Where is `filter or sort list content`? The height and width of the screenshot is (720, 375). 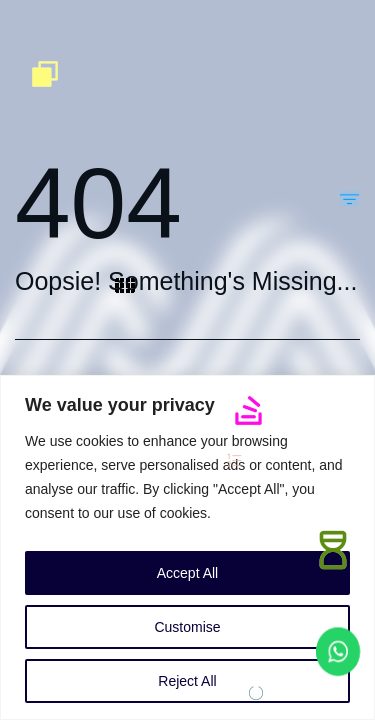 filter or sort list content is located at coordinates (349, 198).